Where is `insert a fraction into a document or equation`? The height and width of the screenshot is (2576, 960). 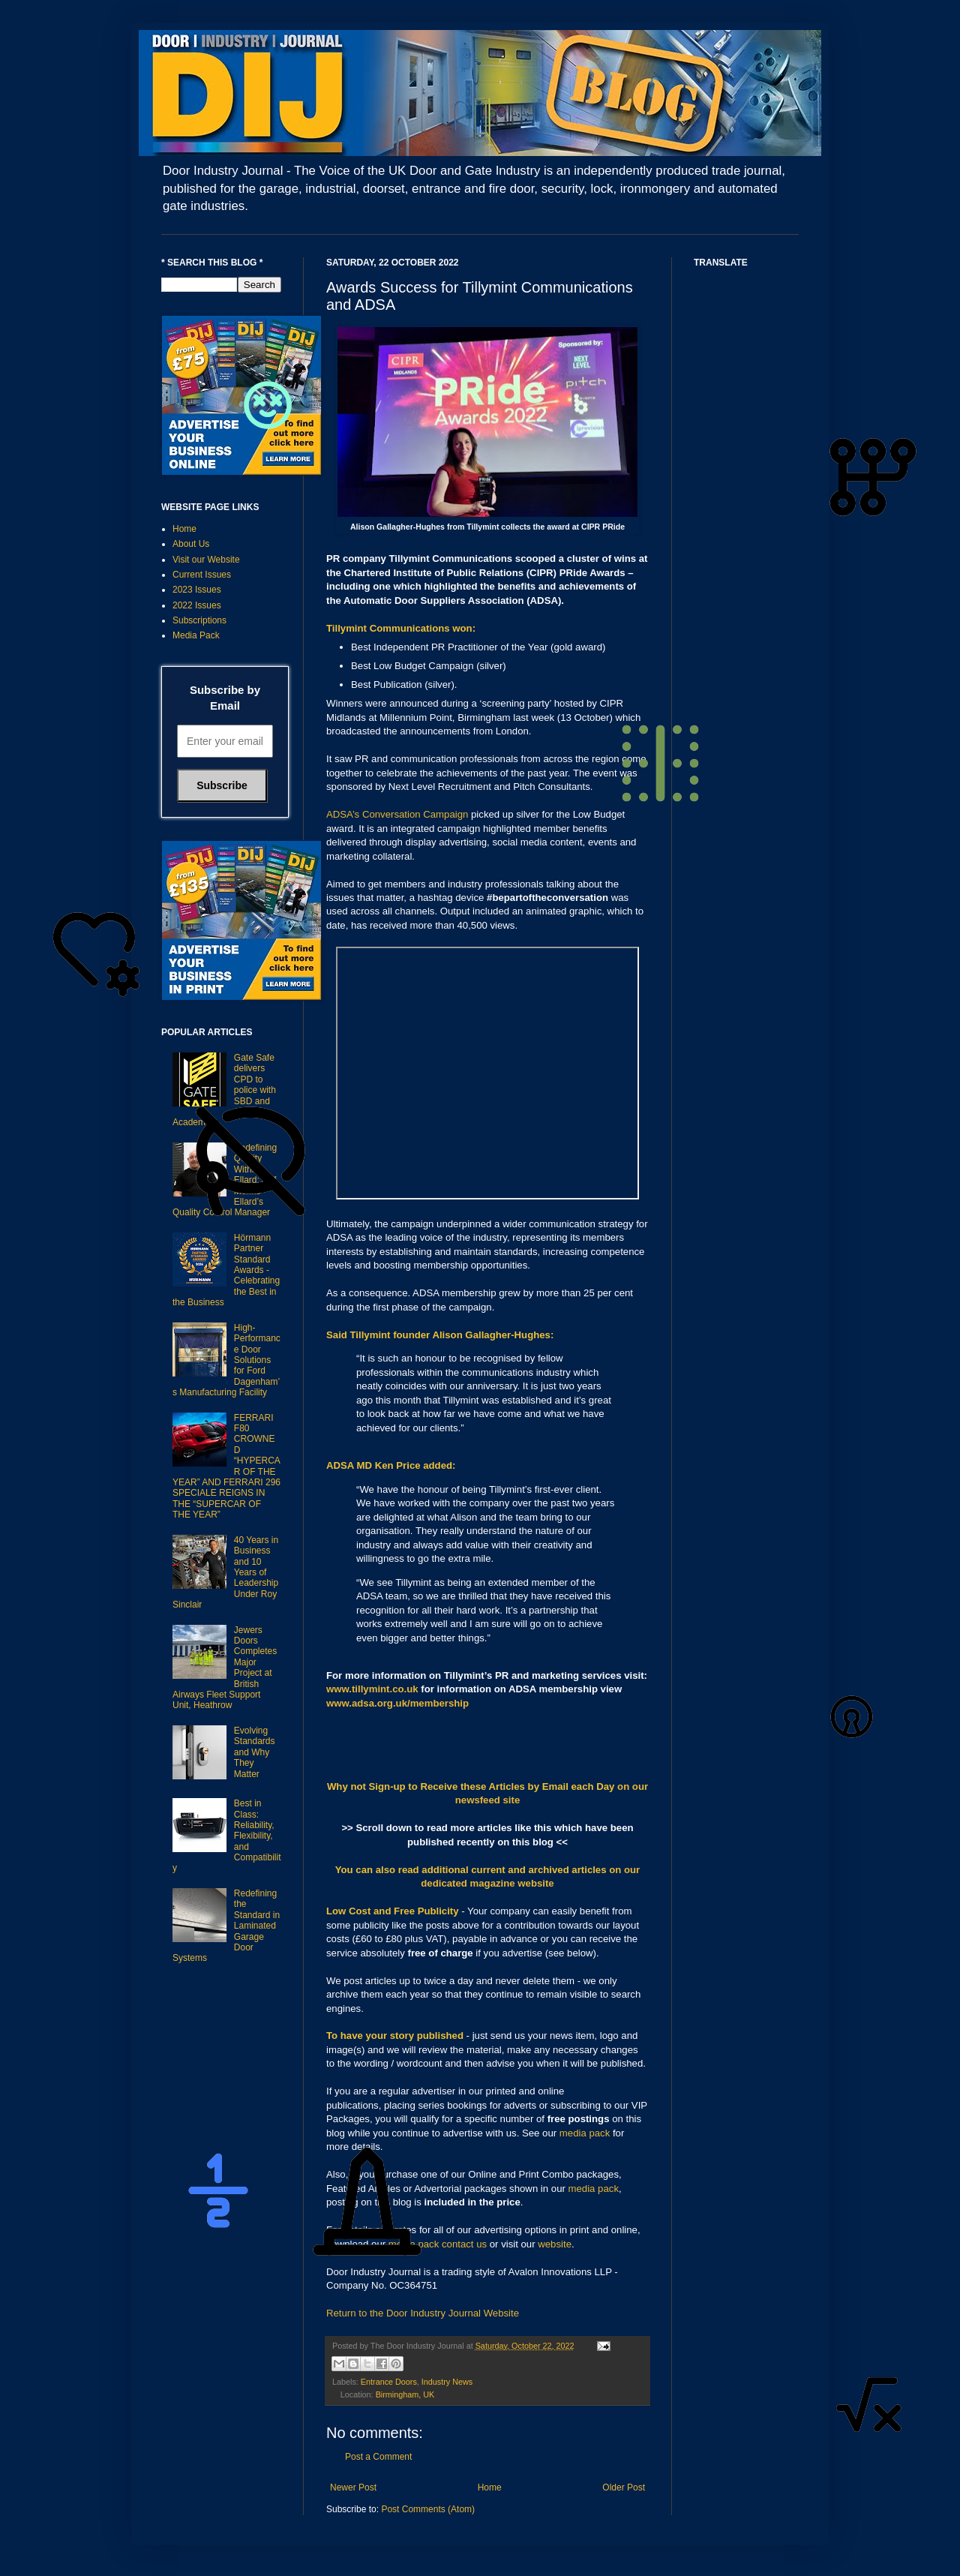
insert a fraction into a document or equation is located at coordinates (218, 2190).